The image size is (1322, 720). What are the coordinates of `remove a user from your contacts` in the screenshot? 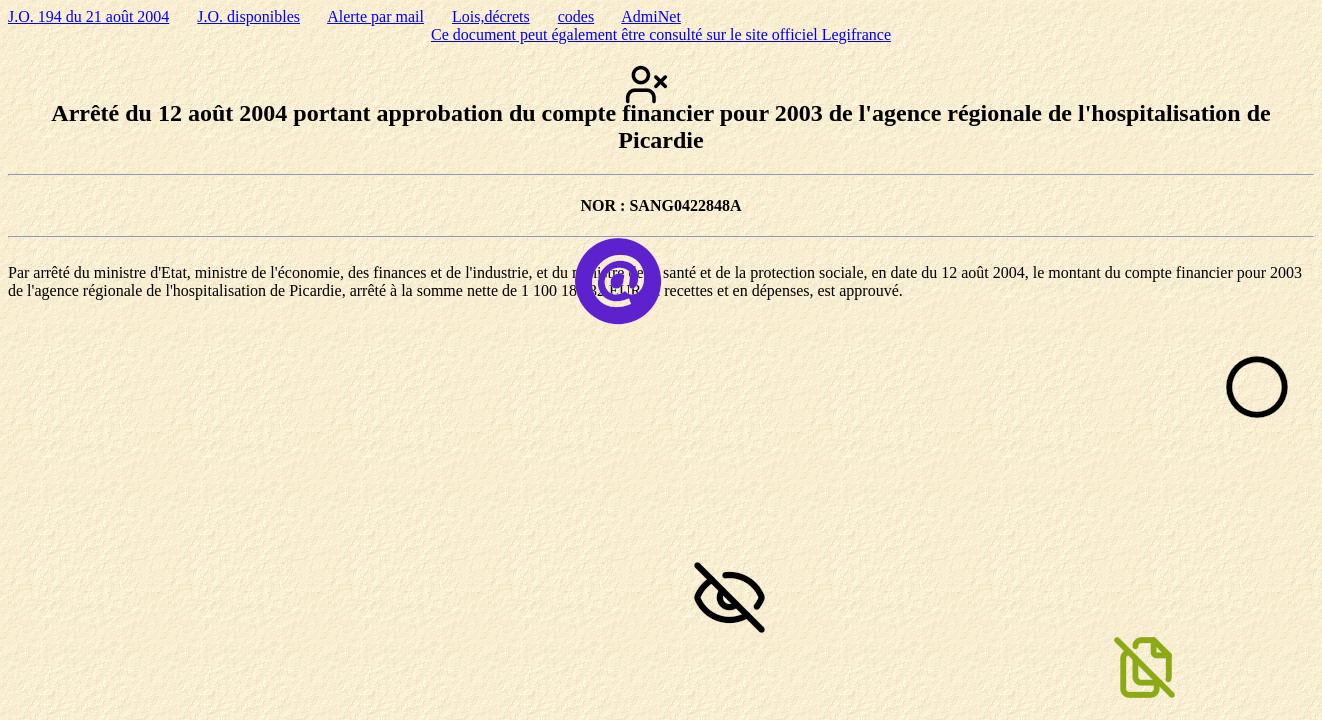 It's located at (646, 84).